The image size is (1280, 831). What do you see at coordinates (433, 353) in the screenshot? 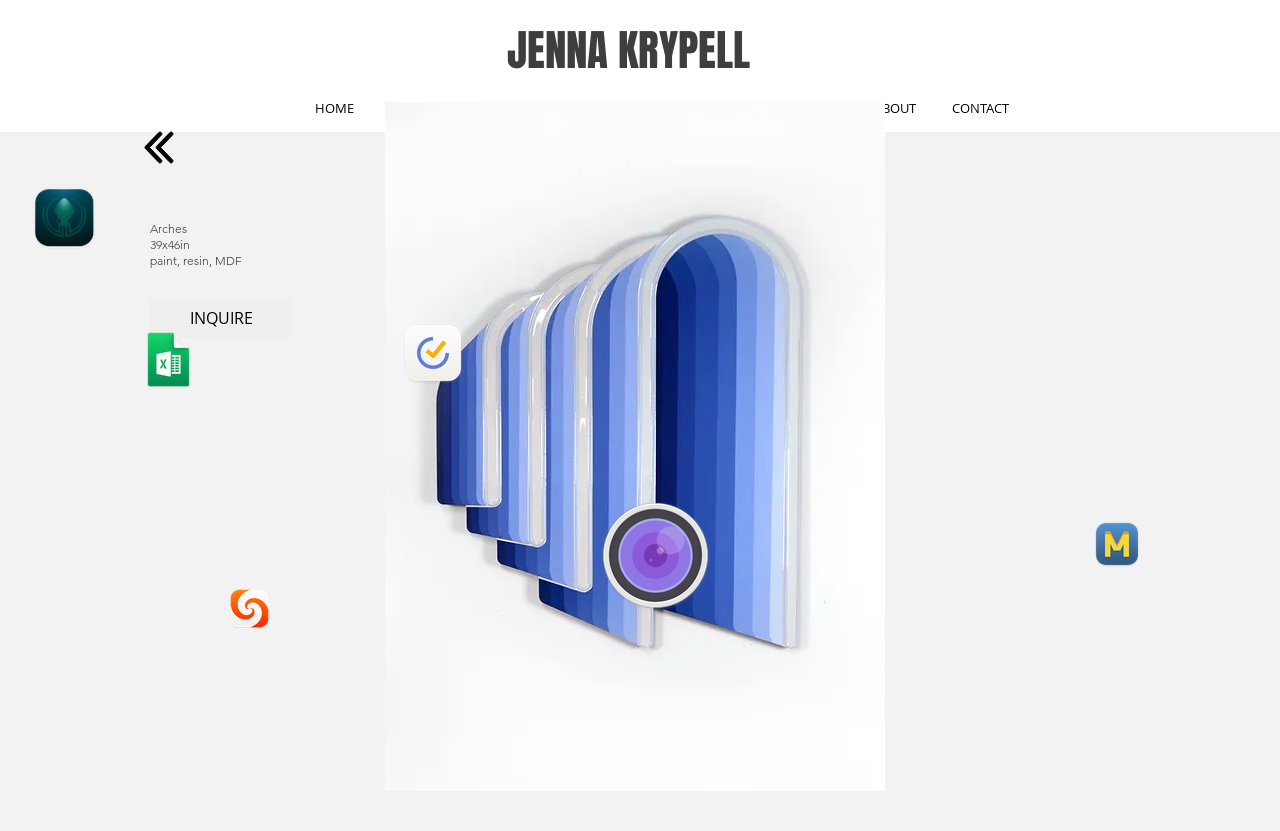
I see `open TickTick task manager app` at bounding box center [433, 353].